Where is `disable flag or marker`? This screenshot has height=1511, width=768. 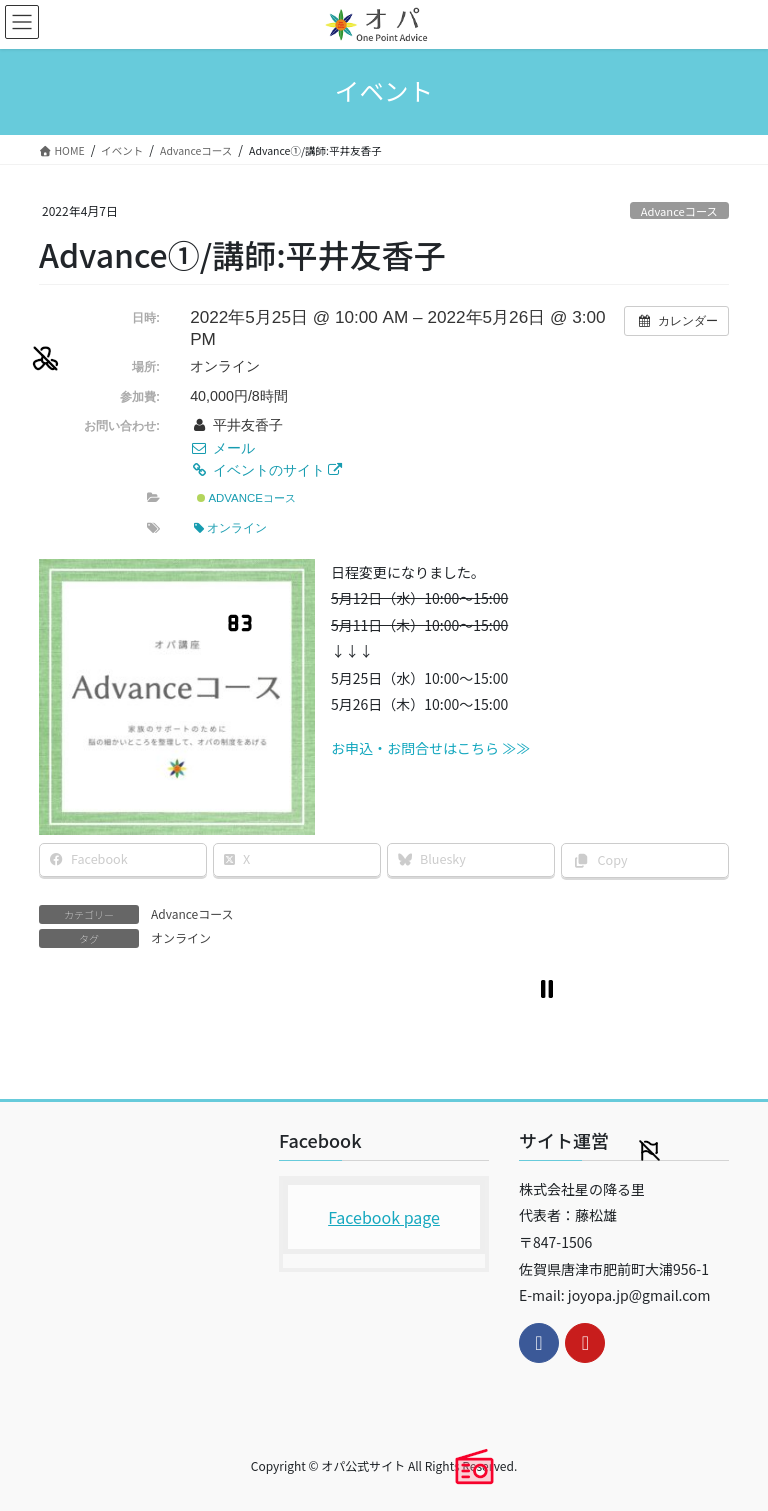 disable flag or marker is located at coordinates (649, 1150).